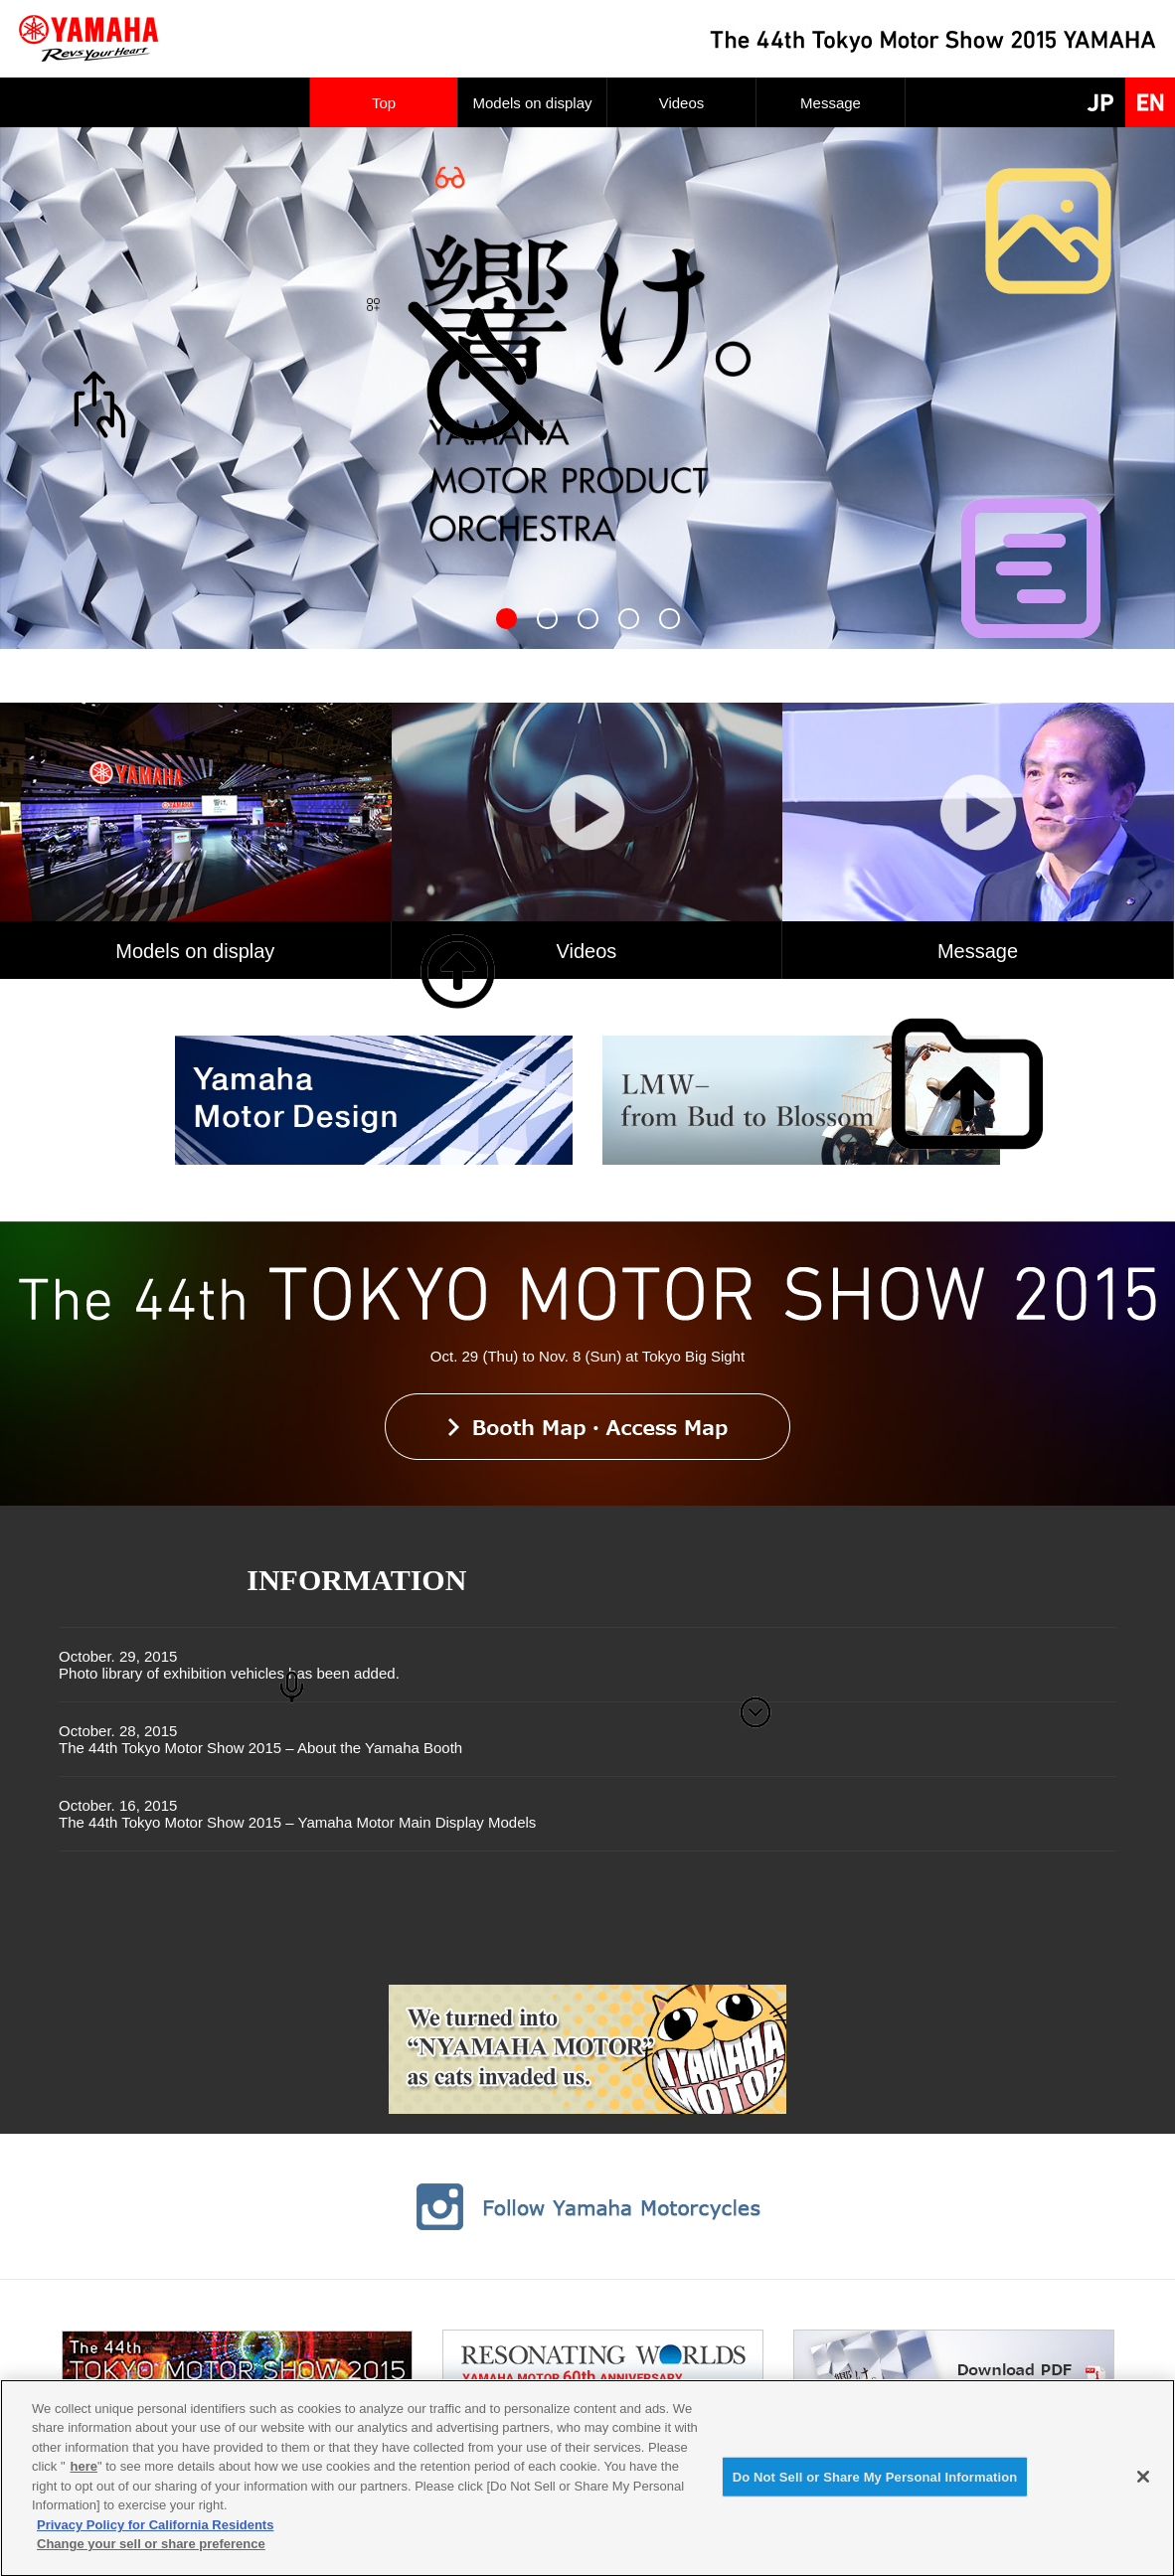  What do you see at coordinates (449, 177) in the screenshot?
I see `enable reading mode` at bounding box center [449, 177].